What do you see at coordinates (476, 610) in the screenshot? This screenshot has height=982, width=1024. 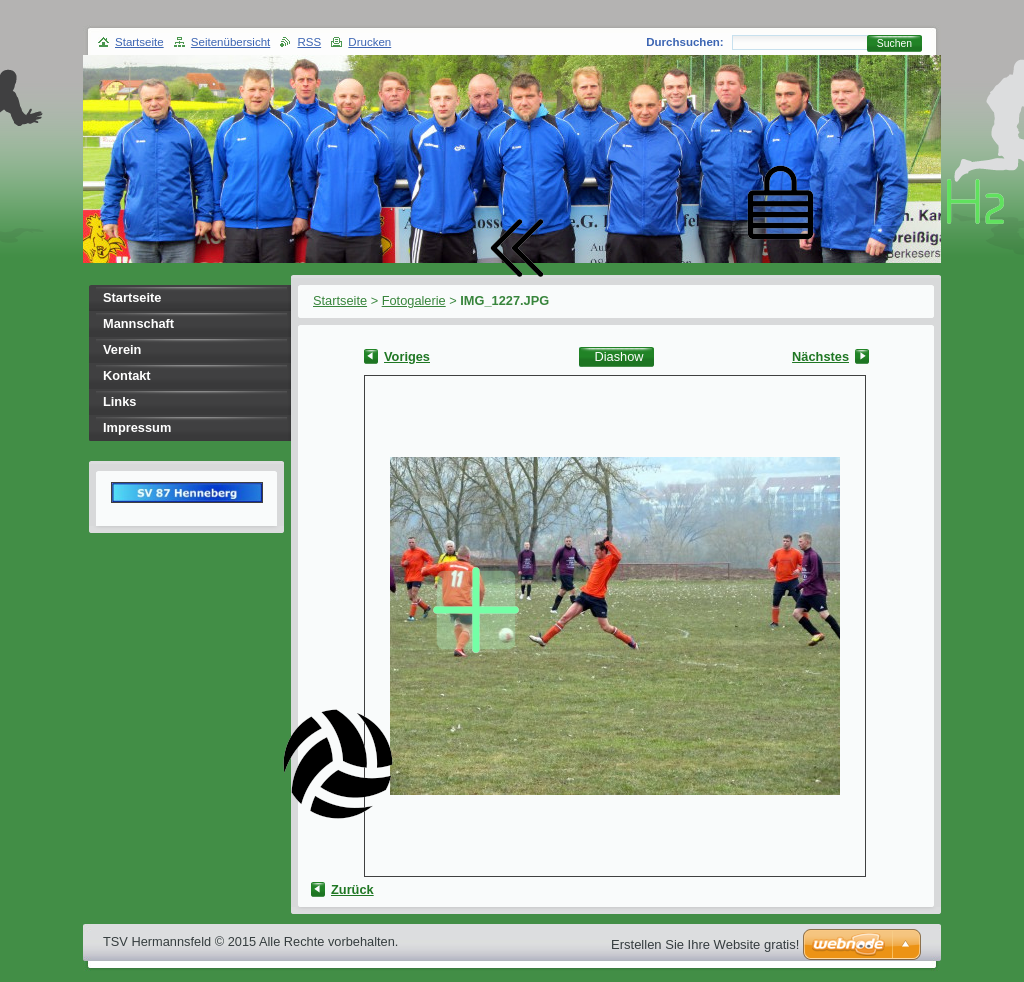 I see `add a new item` at bounding box center [476, 610].